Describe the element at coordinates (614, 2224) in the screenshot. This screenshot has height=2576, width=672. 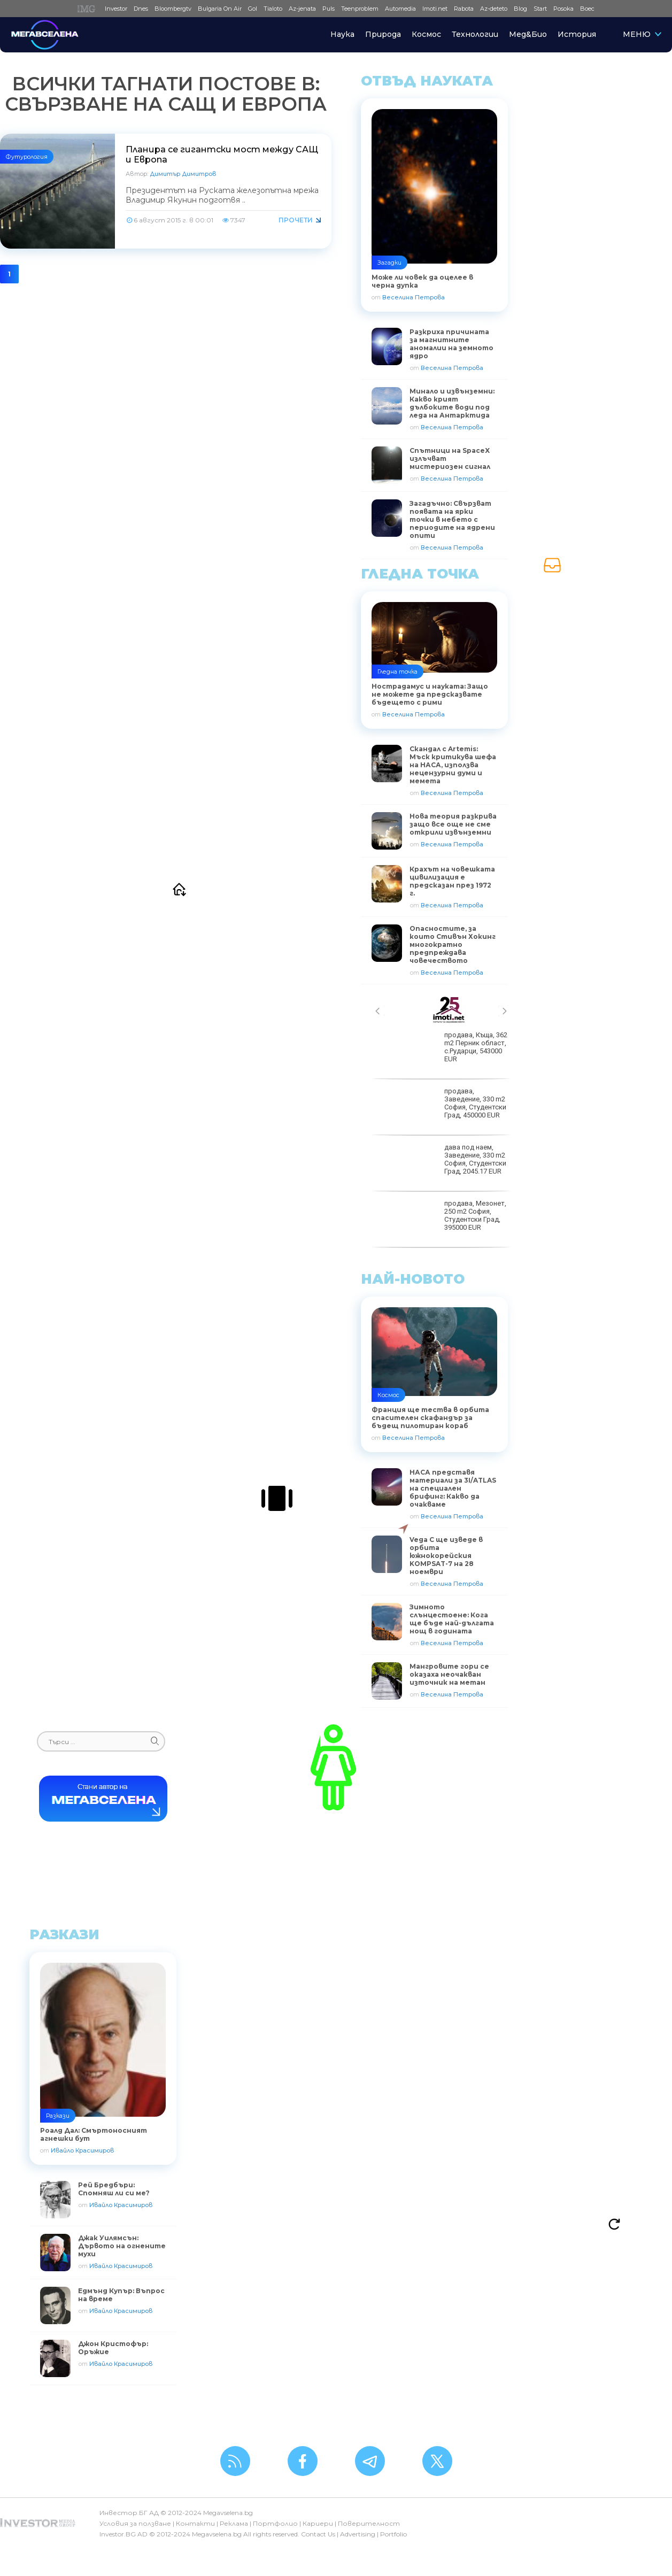
I see `redo the last undone action` at that location.